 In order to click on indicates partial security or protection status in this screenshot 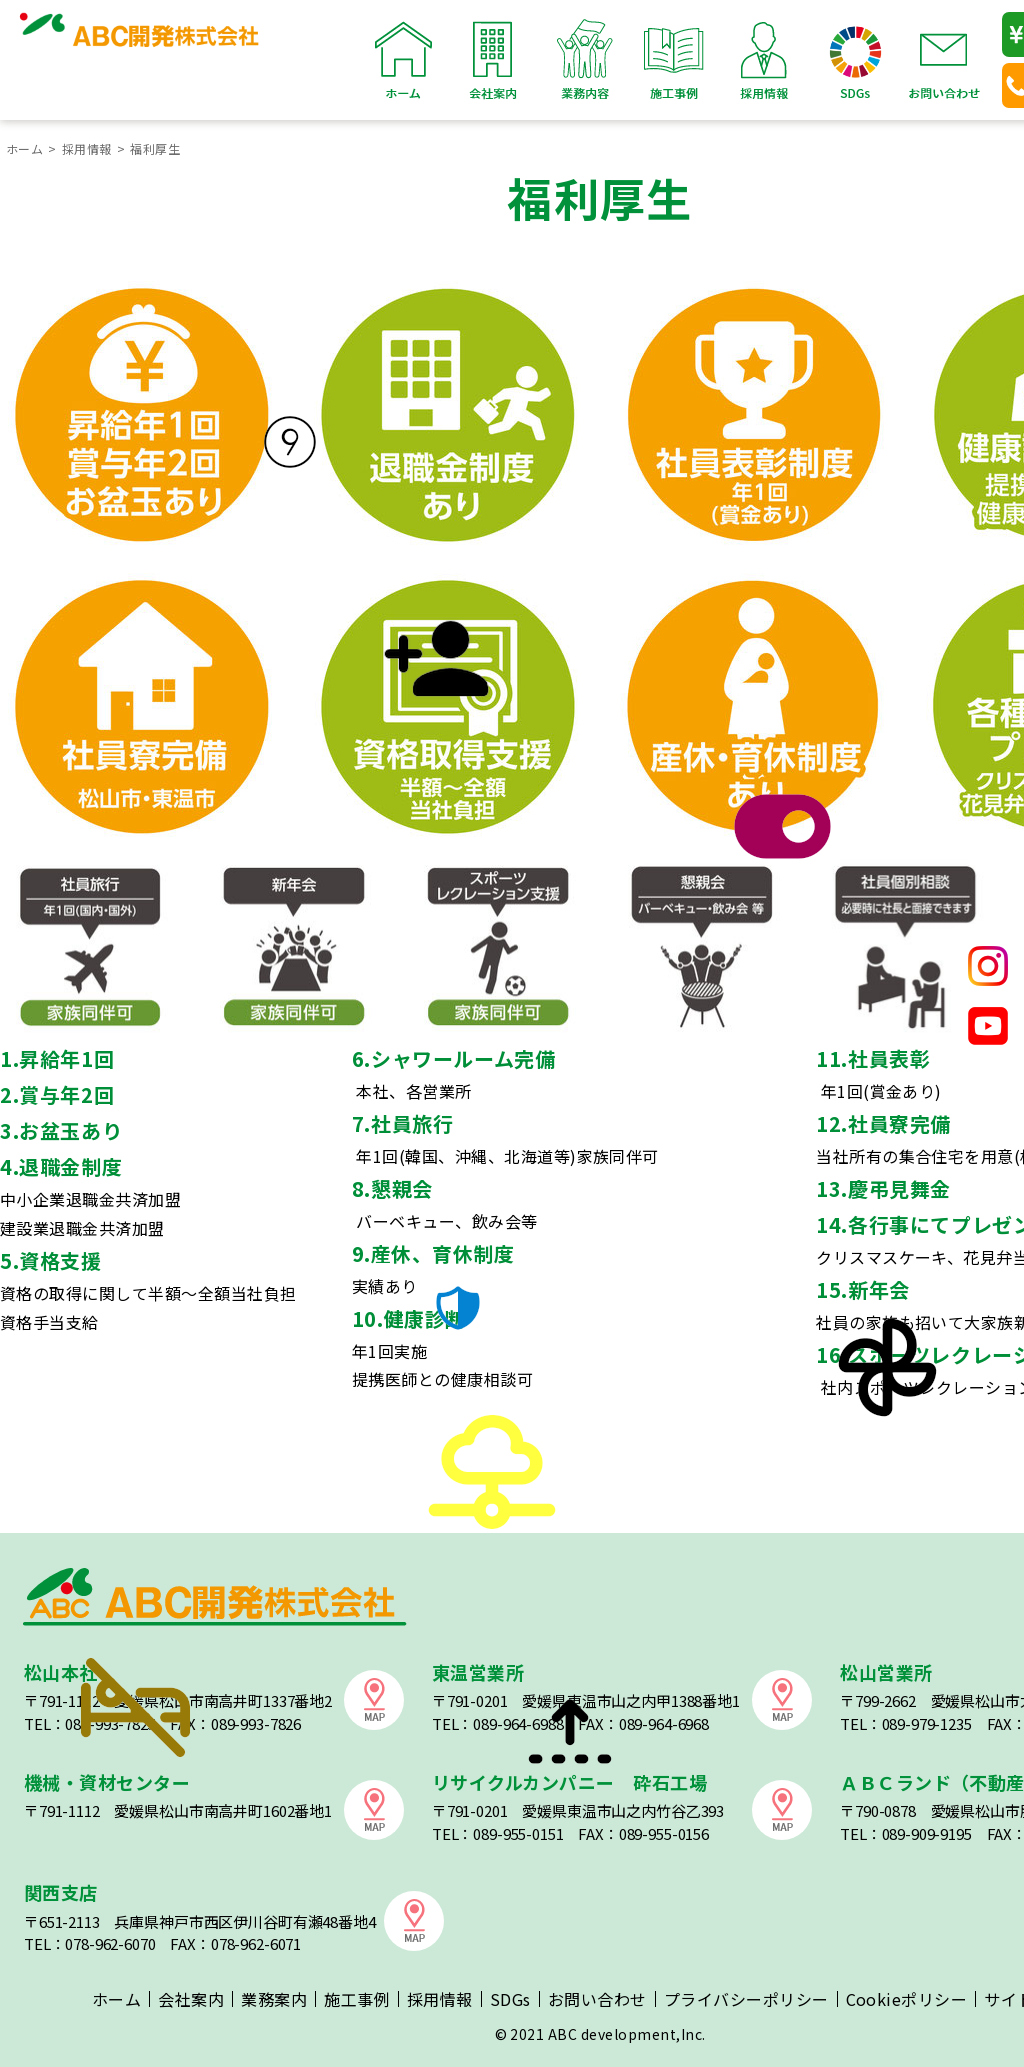, I will do `click(458, 1308)`.